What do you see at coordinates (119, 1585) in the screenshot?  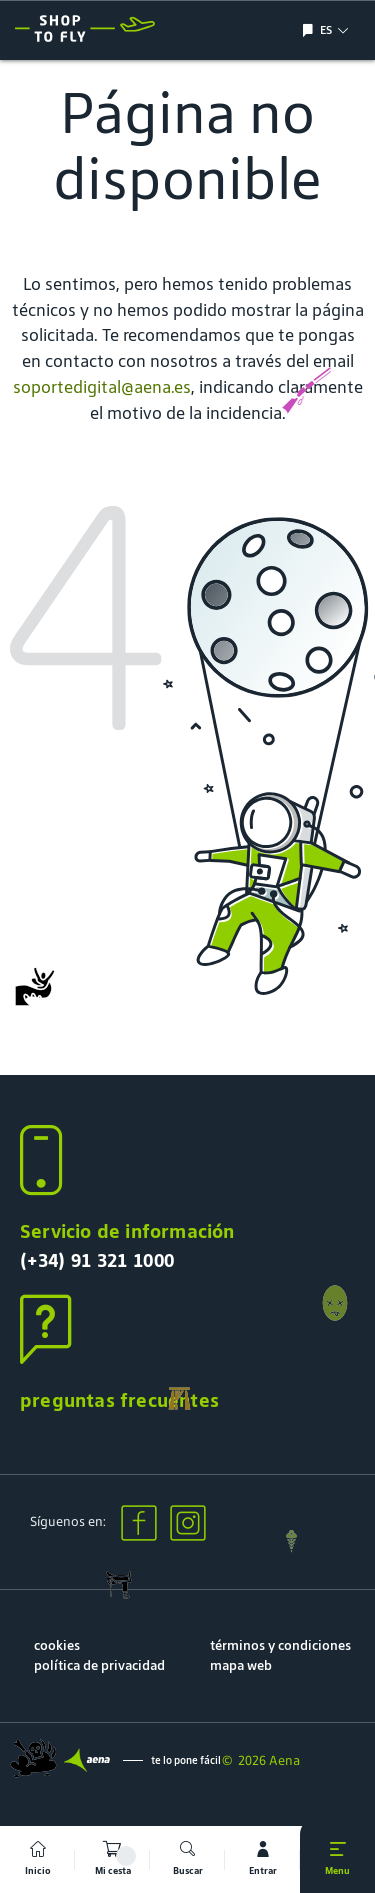 I see `equip saddle to mount` at bounding box center [119, 1585].